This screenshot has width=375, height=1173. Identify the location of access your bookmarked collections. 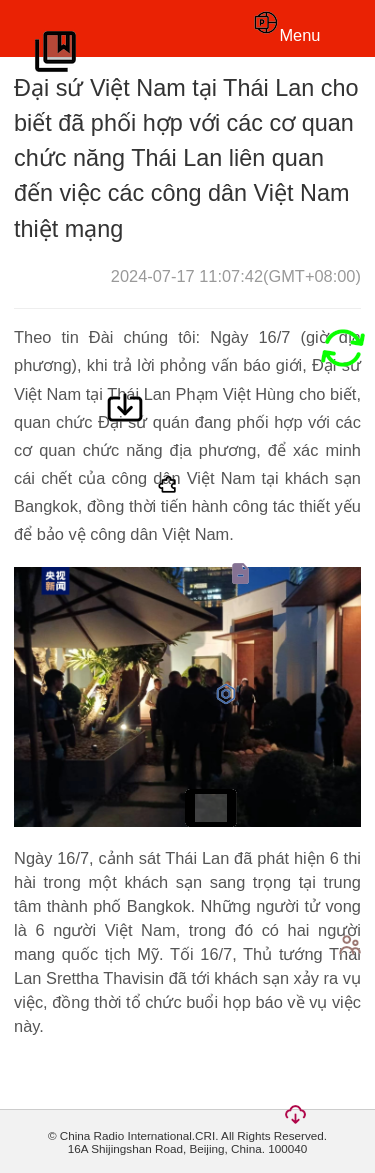
(55, 51).